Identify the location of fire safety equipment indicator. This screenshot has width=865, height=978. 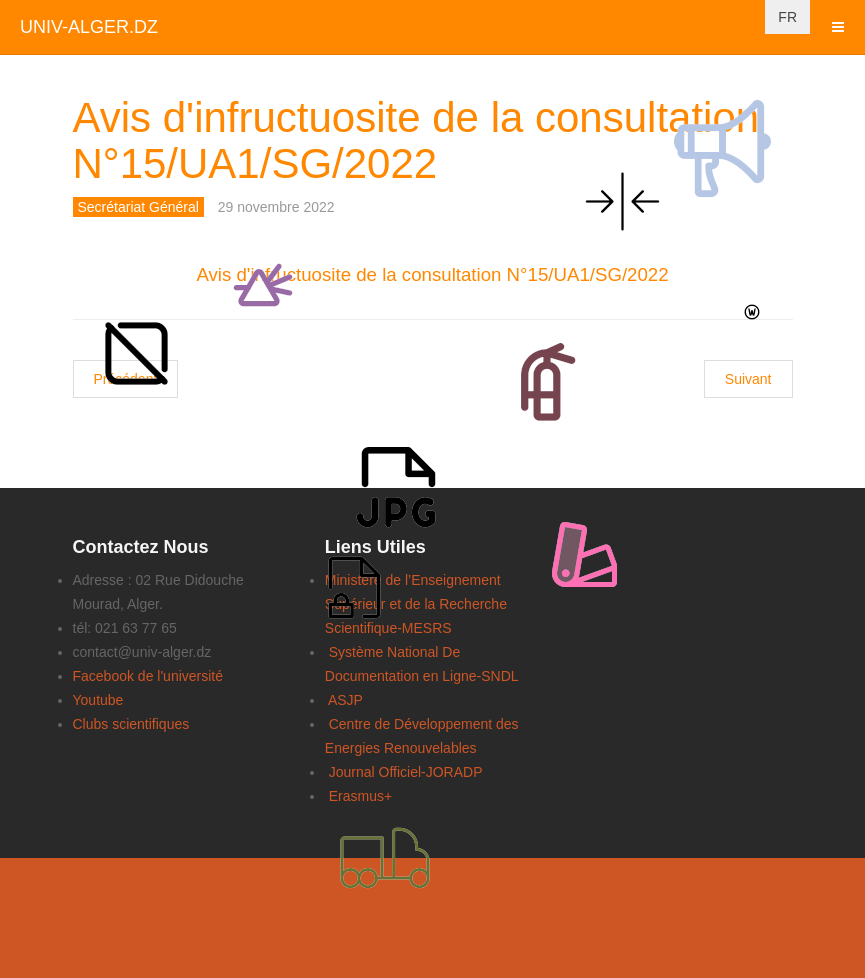
(544, 382).